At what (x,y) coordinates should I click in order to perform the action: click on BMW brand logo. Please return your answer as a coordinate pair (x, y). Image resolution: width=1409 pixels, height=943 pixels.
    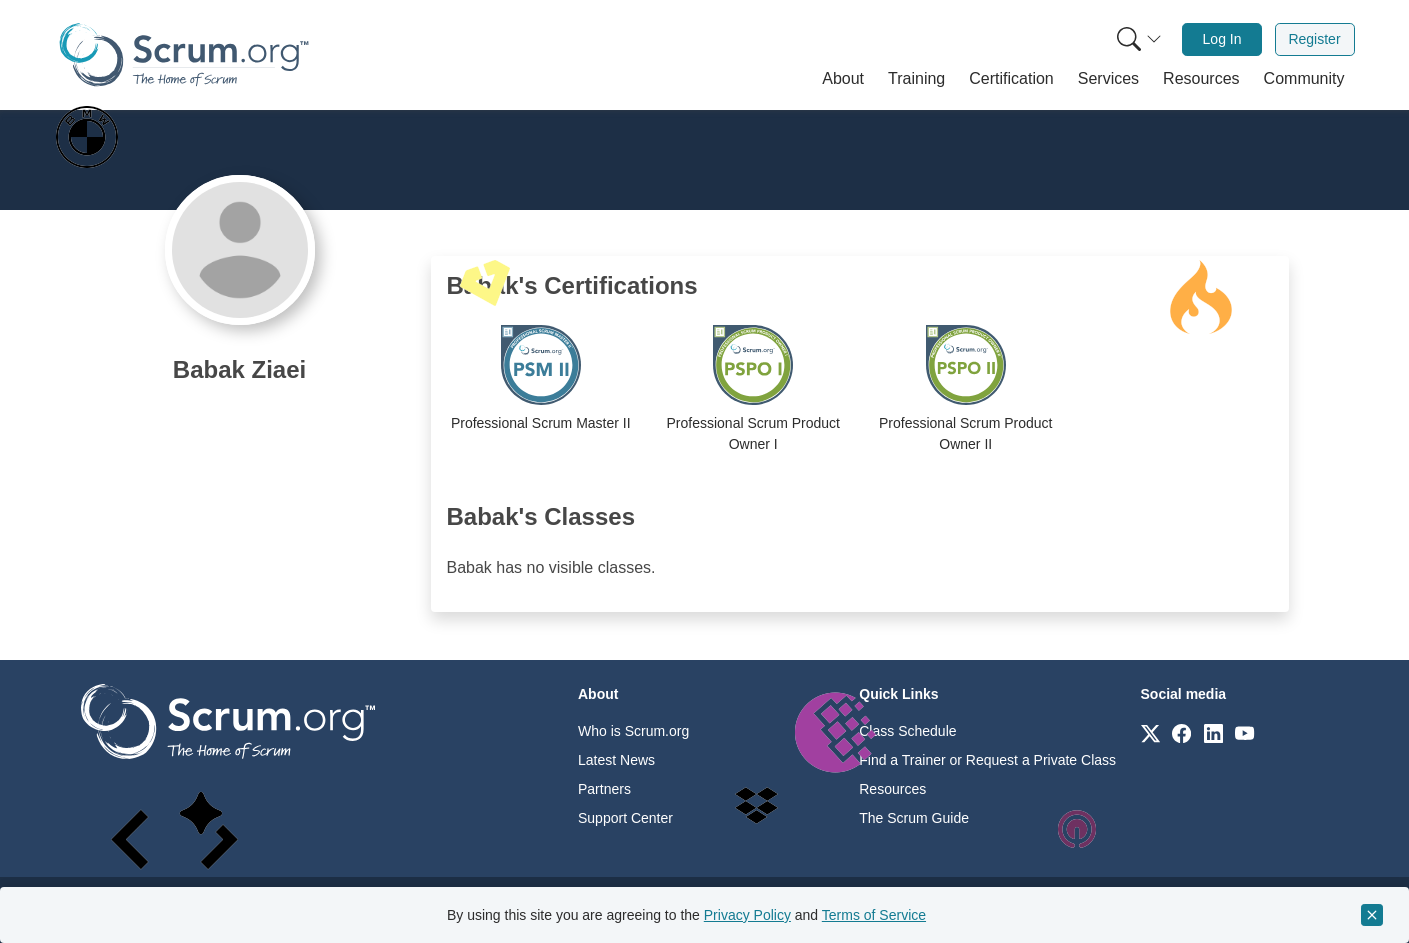
    Looking at the image, I should click on (87, 137).